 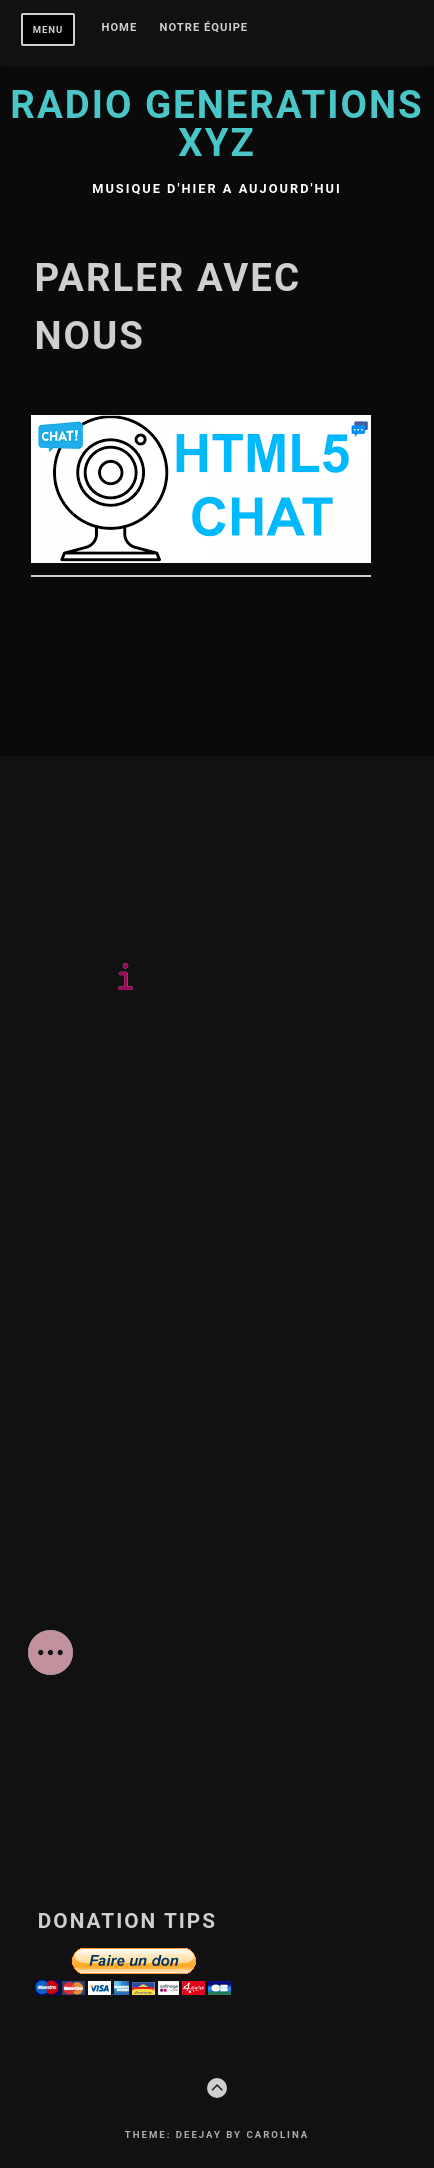 What do you see at coordinates (50, 1652) in the screenshot?
I see `access more options or actions` at bounding box center [50, 1652].